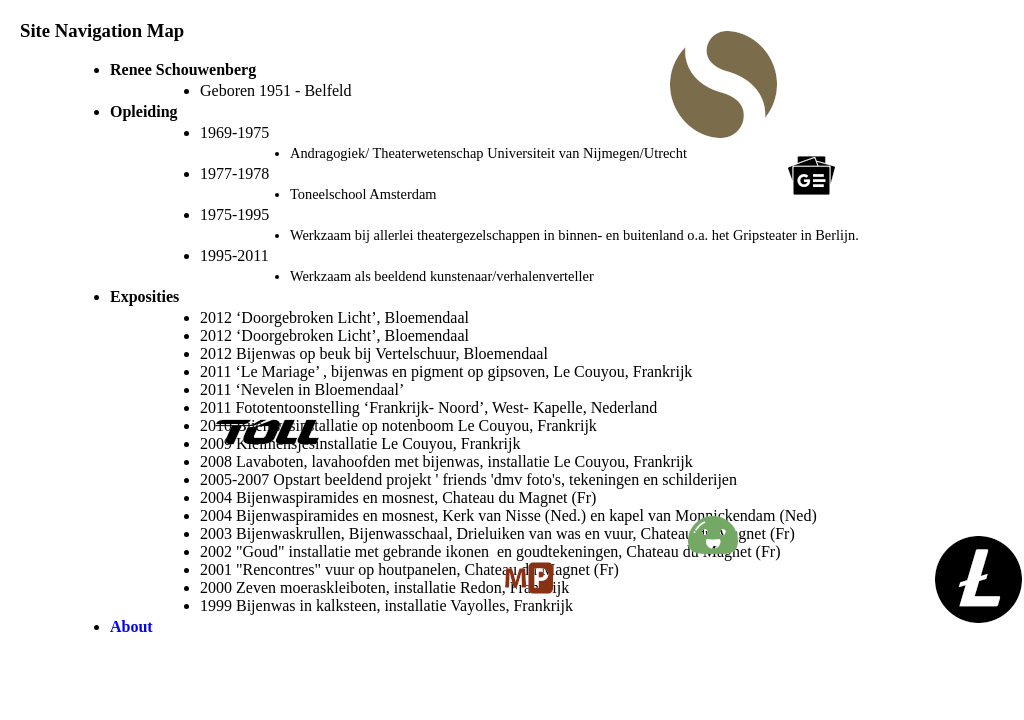  Describe the element at coordinates (267, 432) in the screenshot. I see `toll group logistics company logo` at that location.